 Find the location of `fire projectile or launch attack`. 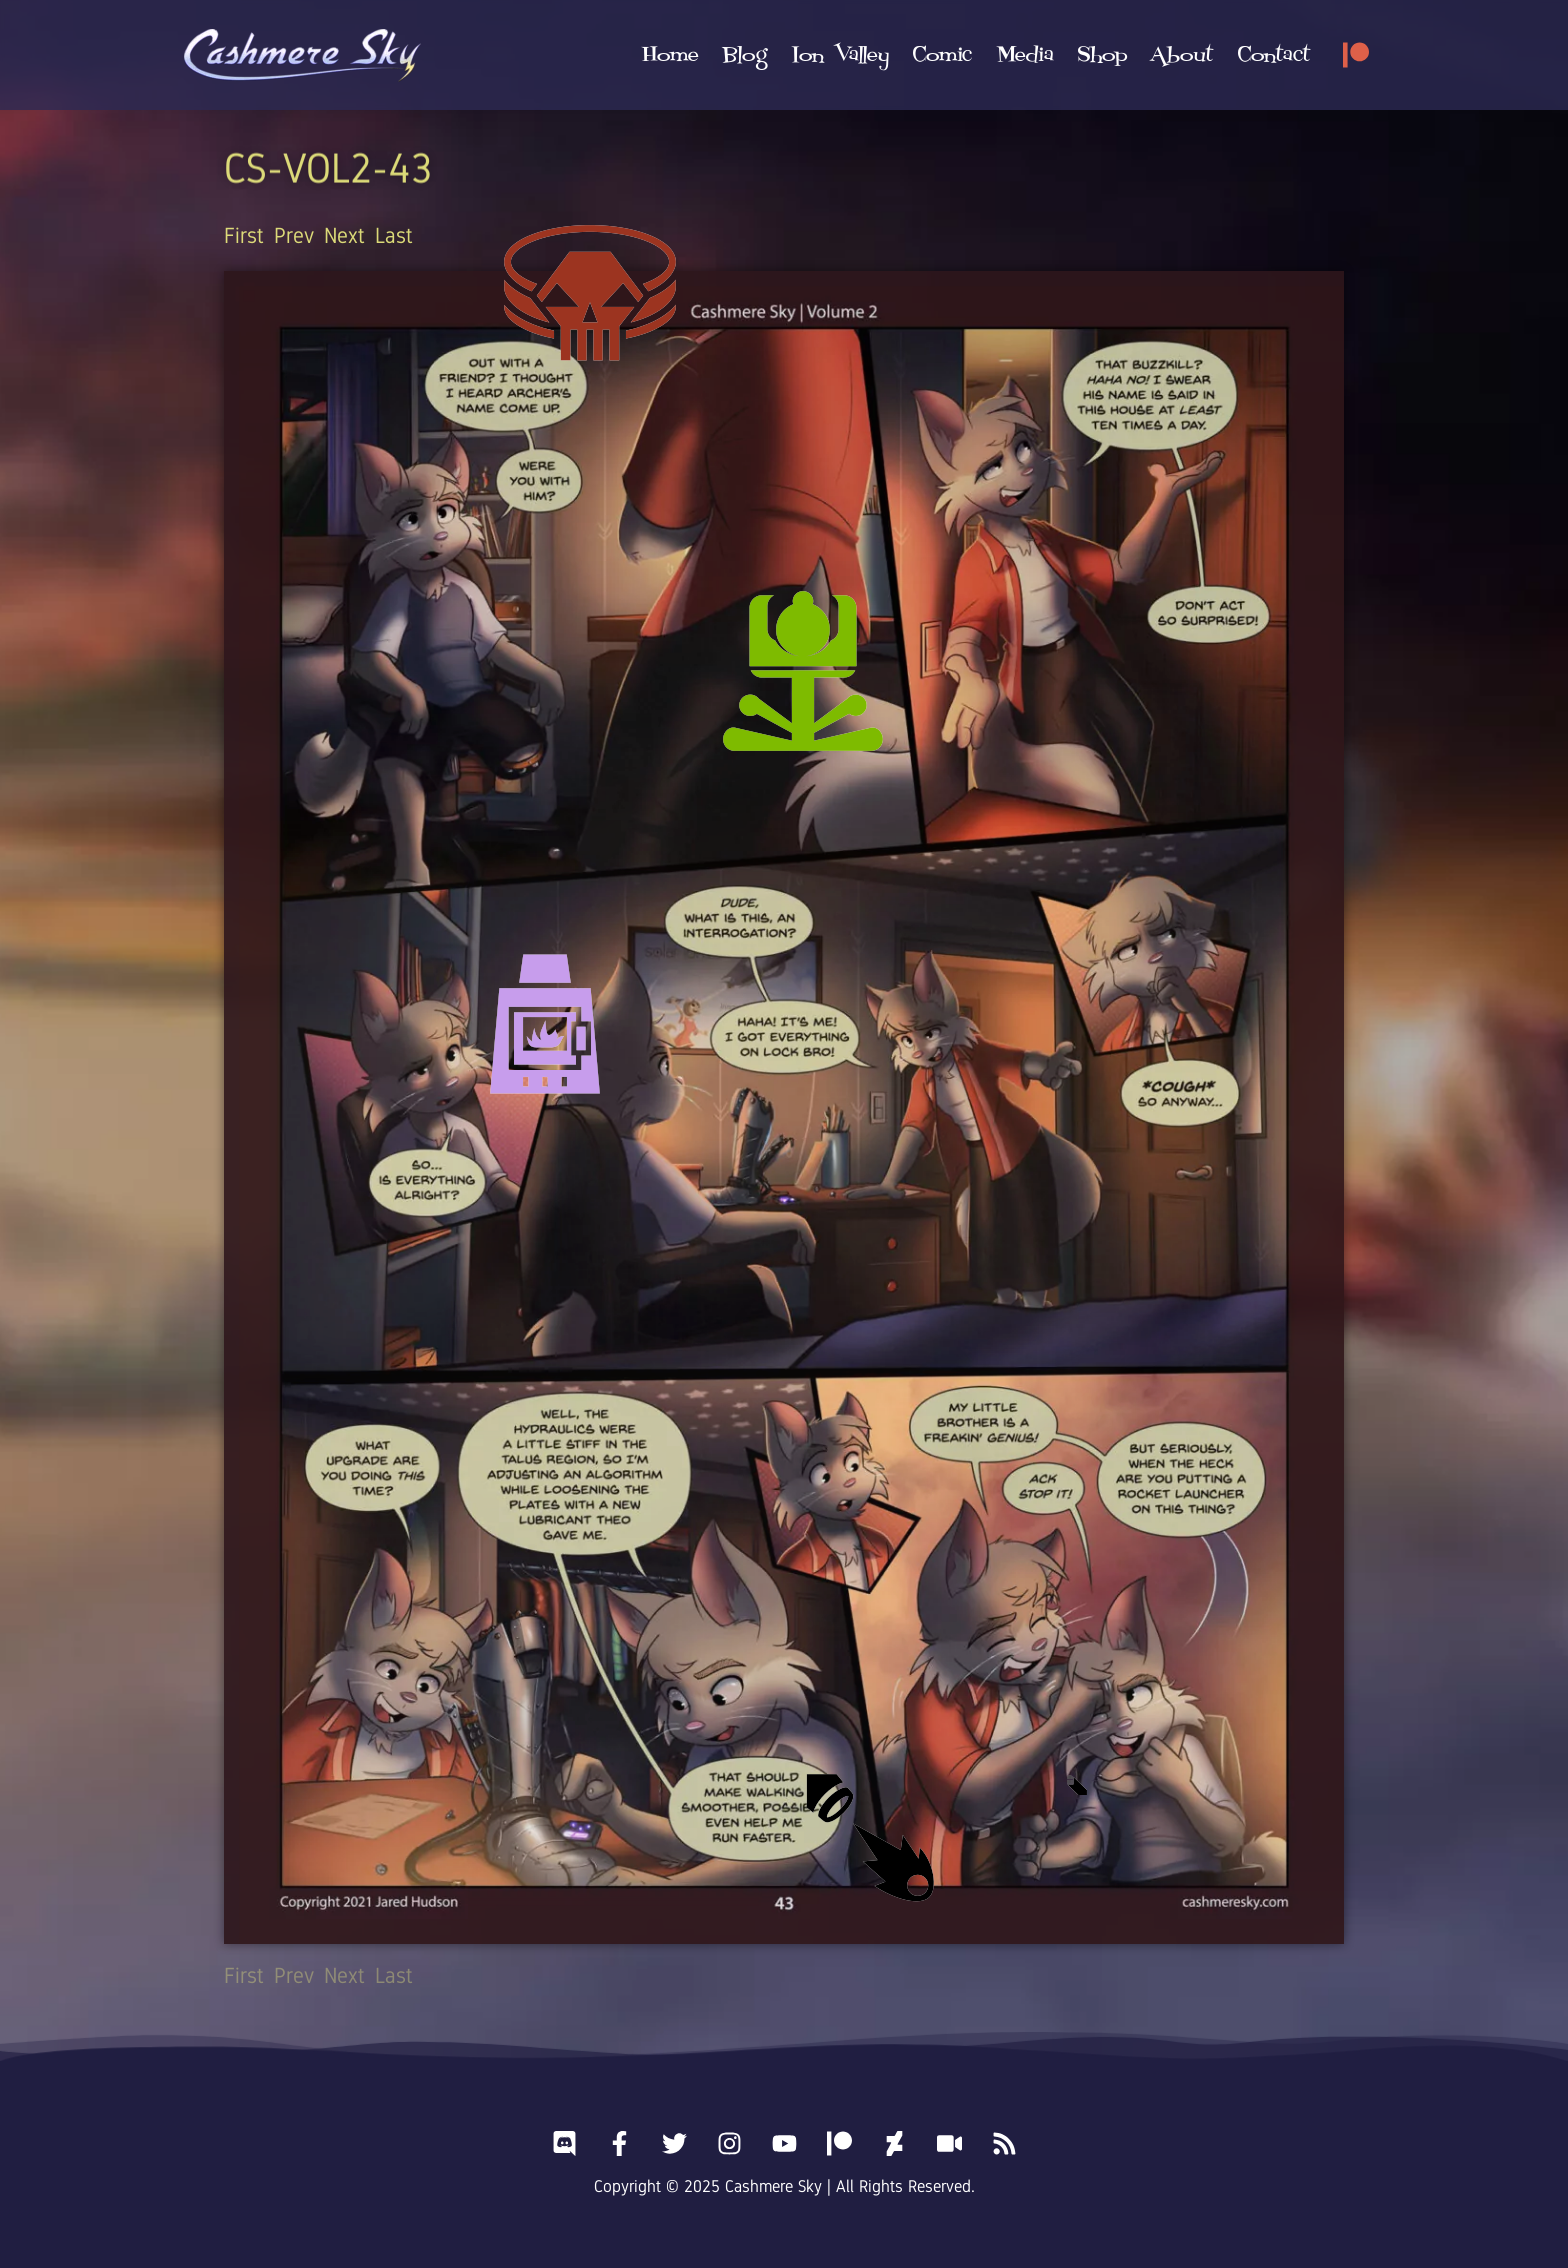

fire projectile or launch attack is located at coordinates (870, 1837).